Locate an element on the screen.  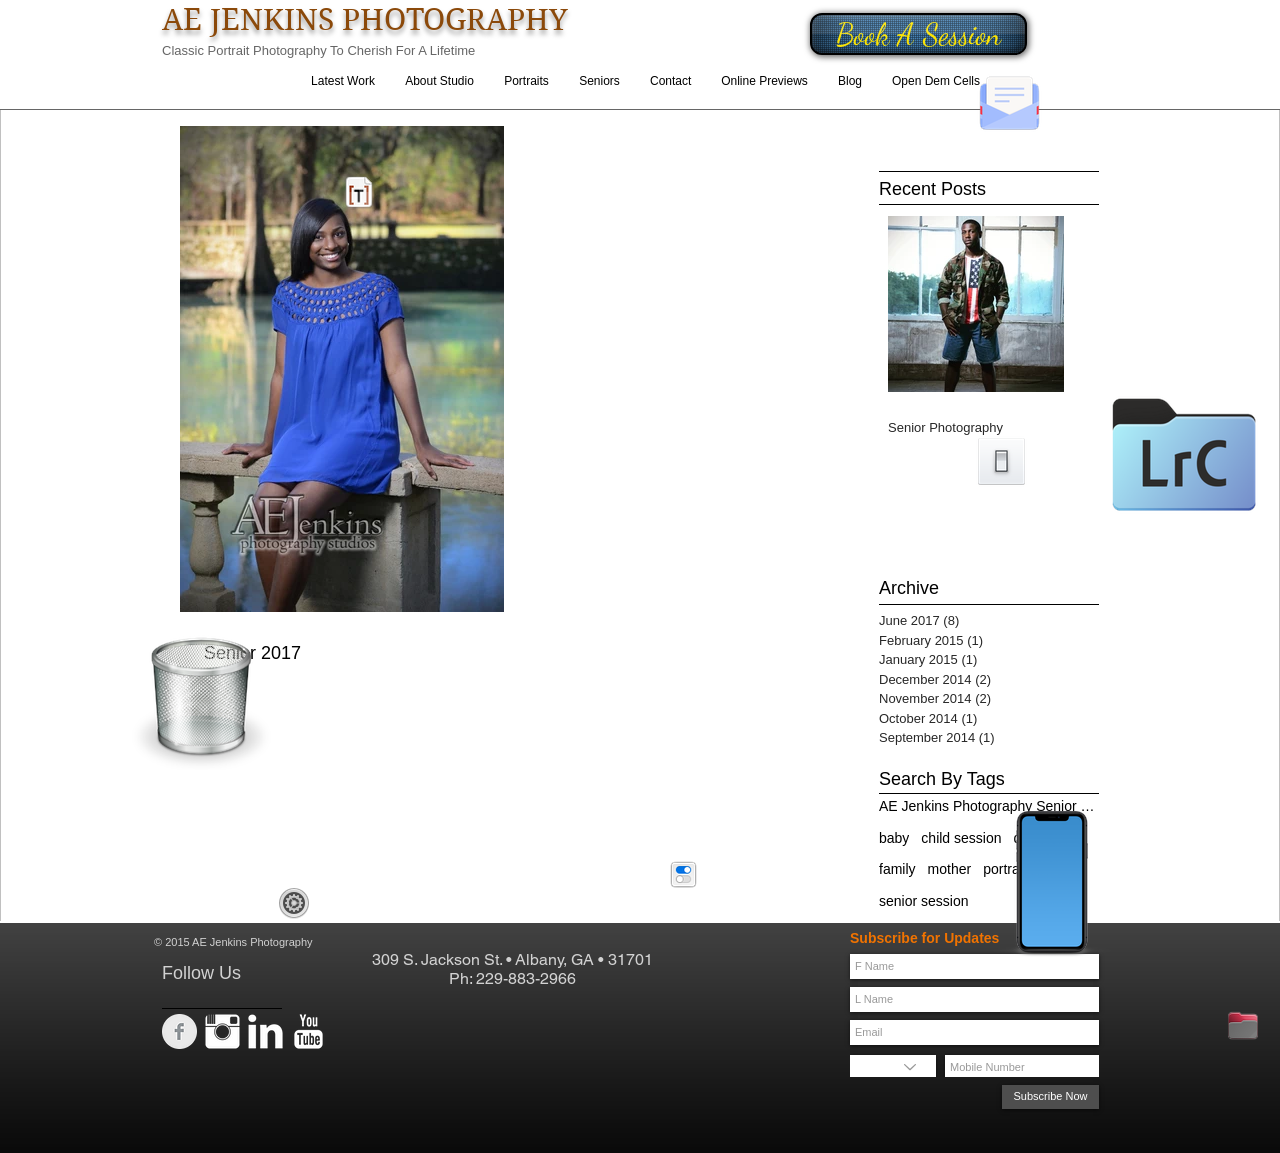
open settings or configuration options is located at coordinates (294, 903).